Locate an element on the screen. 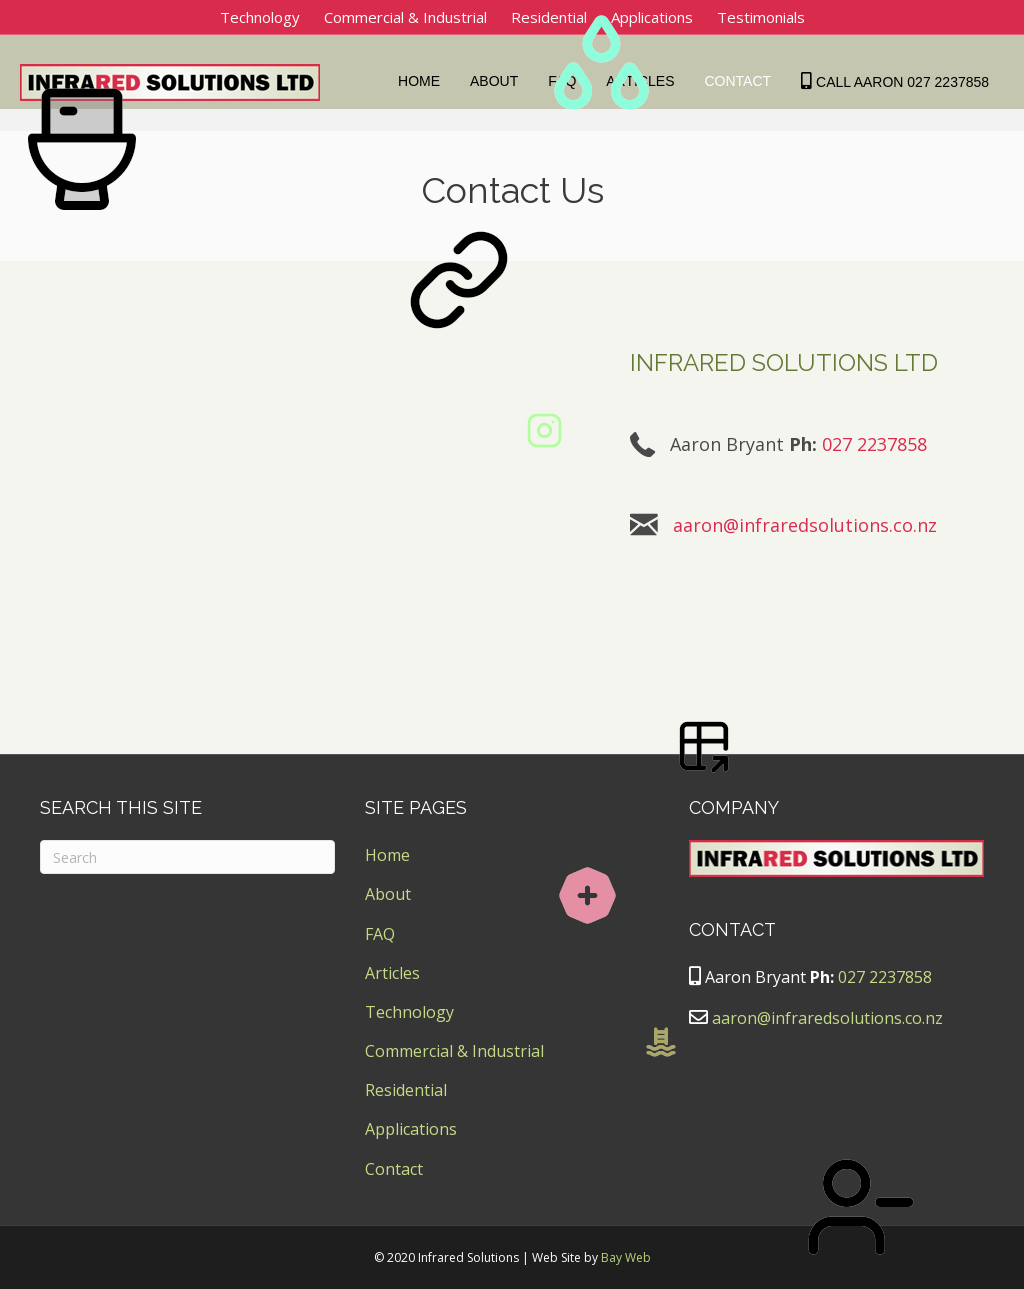  remove a user or contact is located at coordinates (861, 1207).